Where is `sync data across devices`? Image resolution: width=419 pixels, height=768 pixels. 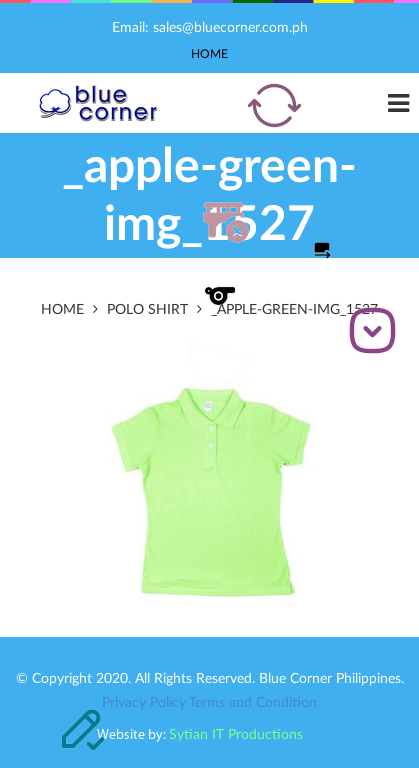 sync data across devices is located at coordinates (274, 105).